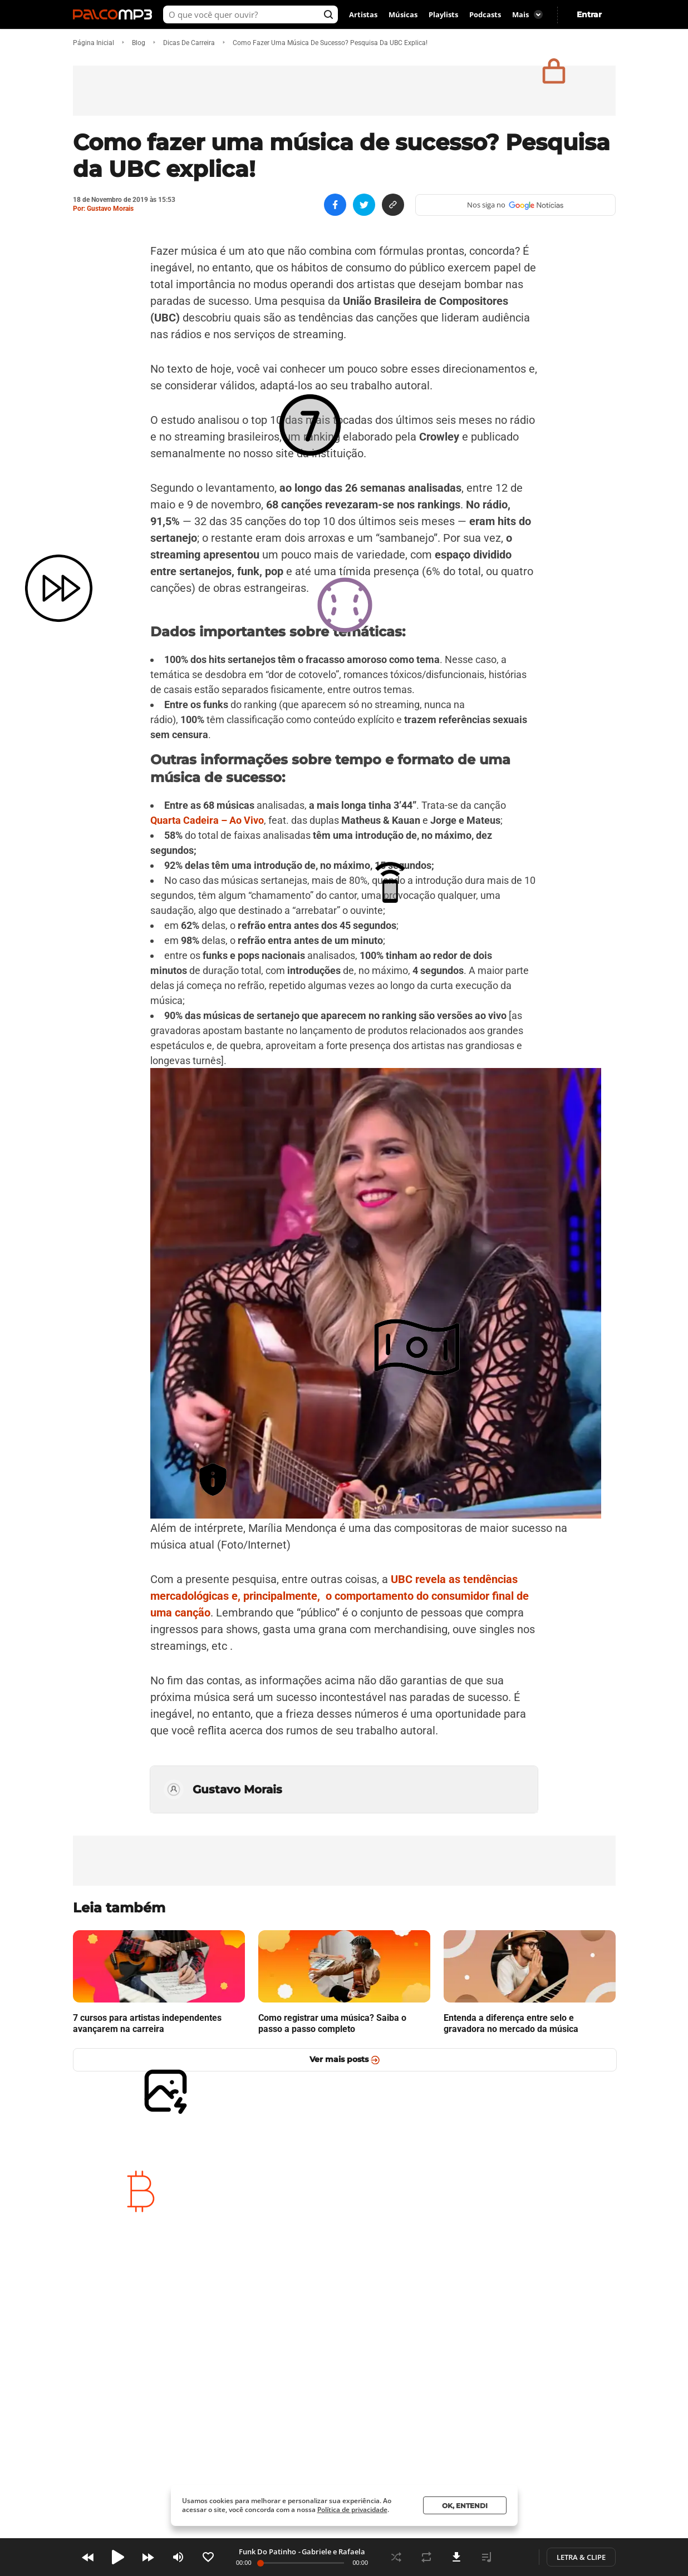 This screenshot has width=688, height=2576. Describe the element at coordinates (213, 1479) in the screenshot. I see `view privacy policy or settings` at that location.